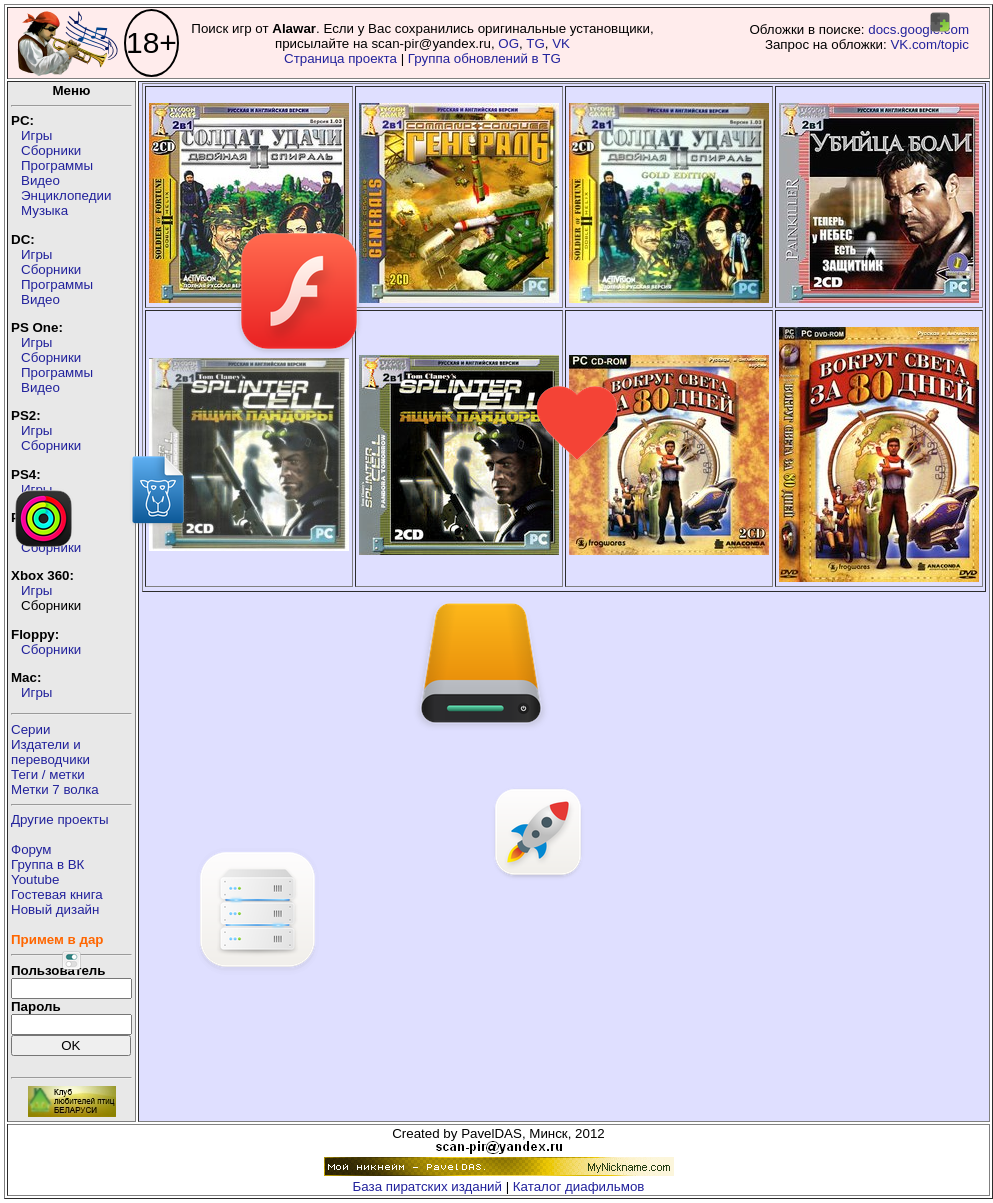 The width and height of the screenshot is (993, 1203). What do you see at coordinates (577, 423) in the screenshot?
I see `mark item as favorite` at bounding box center [577, 423].